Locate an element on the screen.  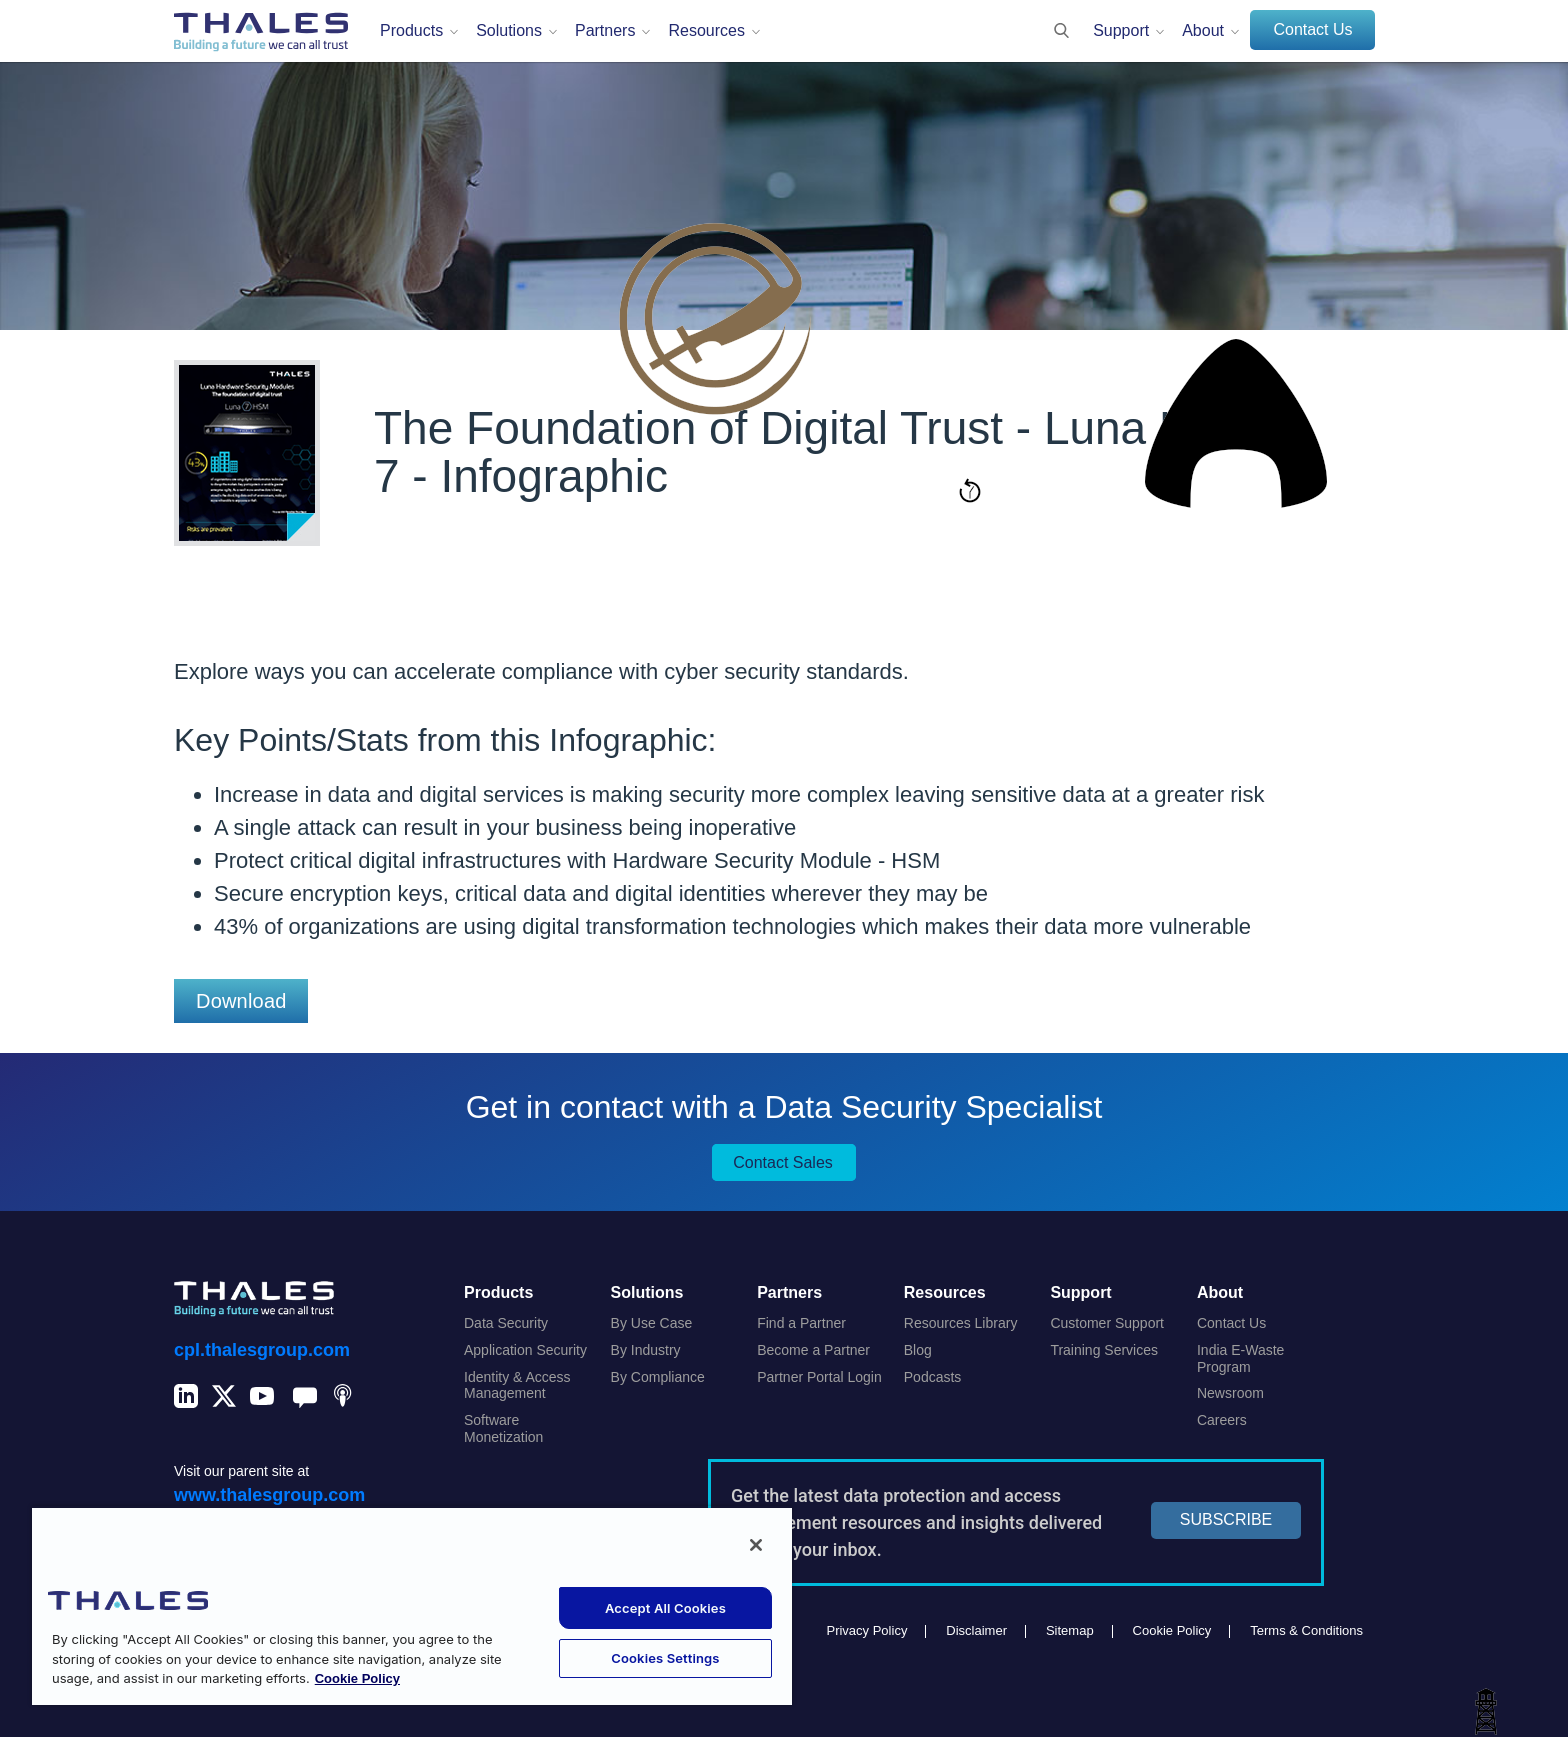
activate spin attack or special sword ability is located at coordinates (714, 319).